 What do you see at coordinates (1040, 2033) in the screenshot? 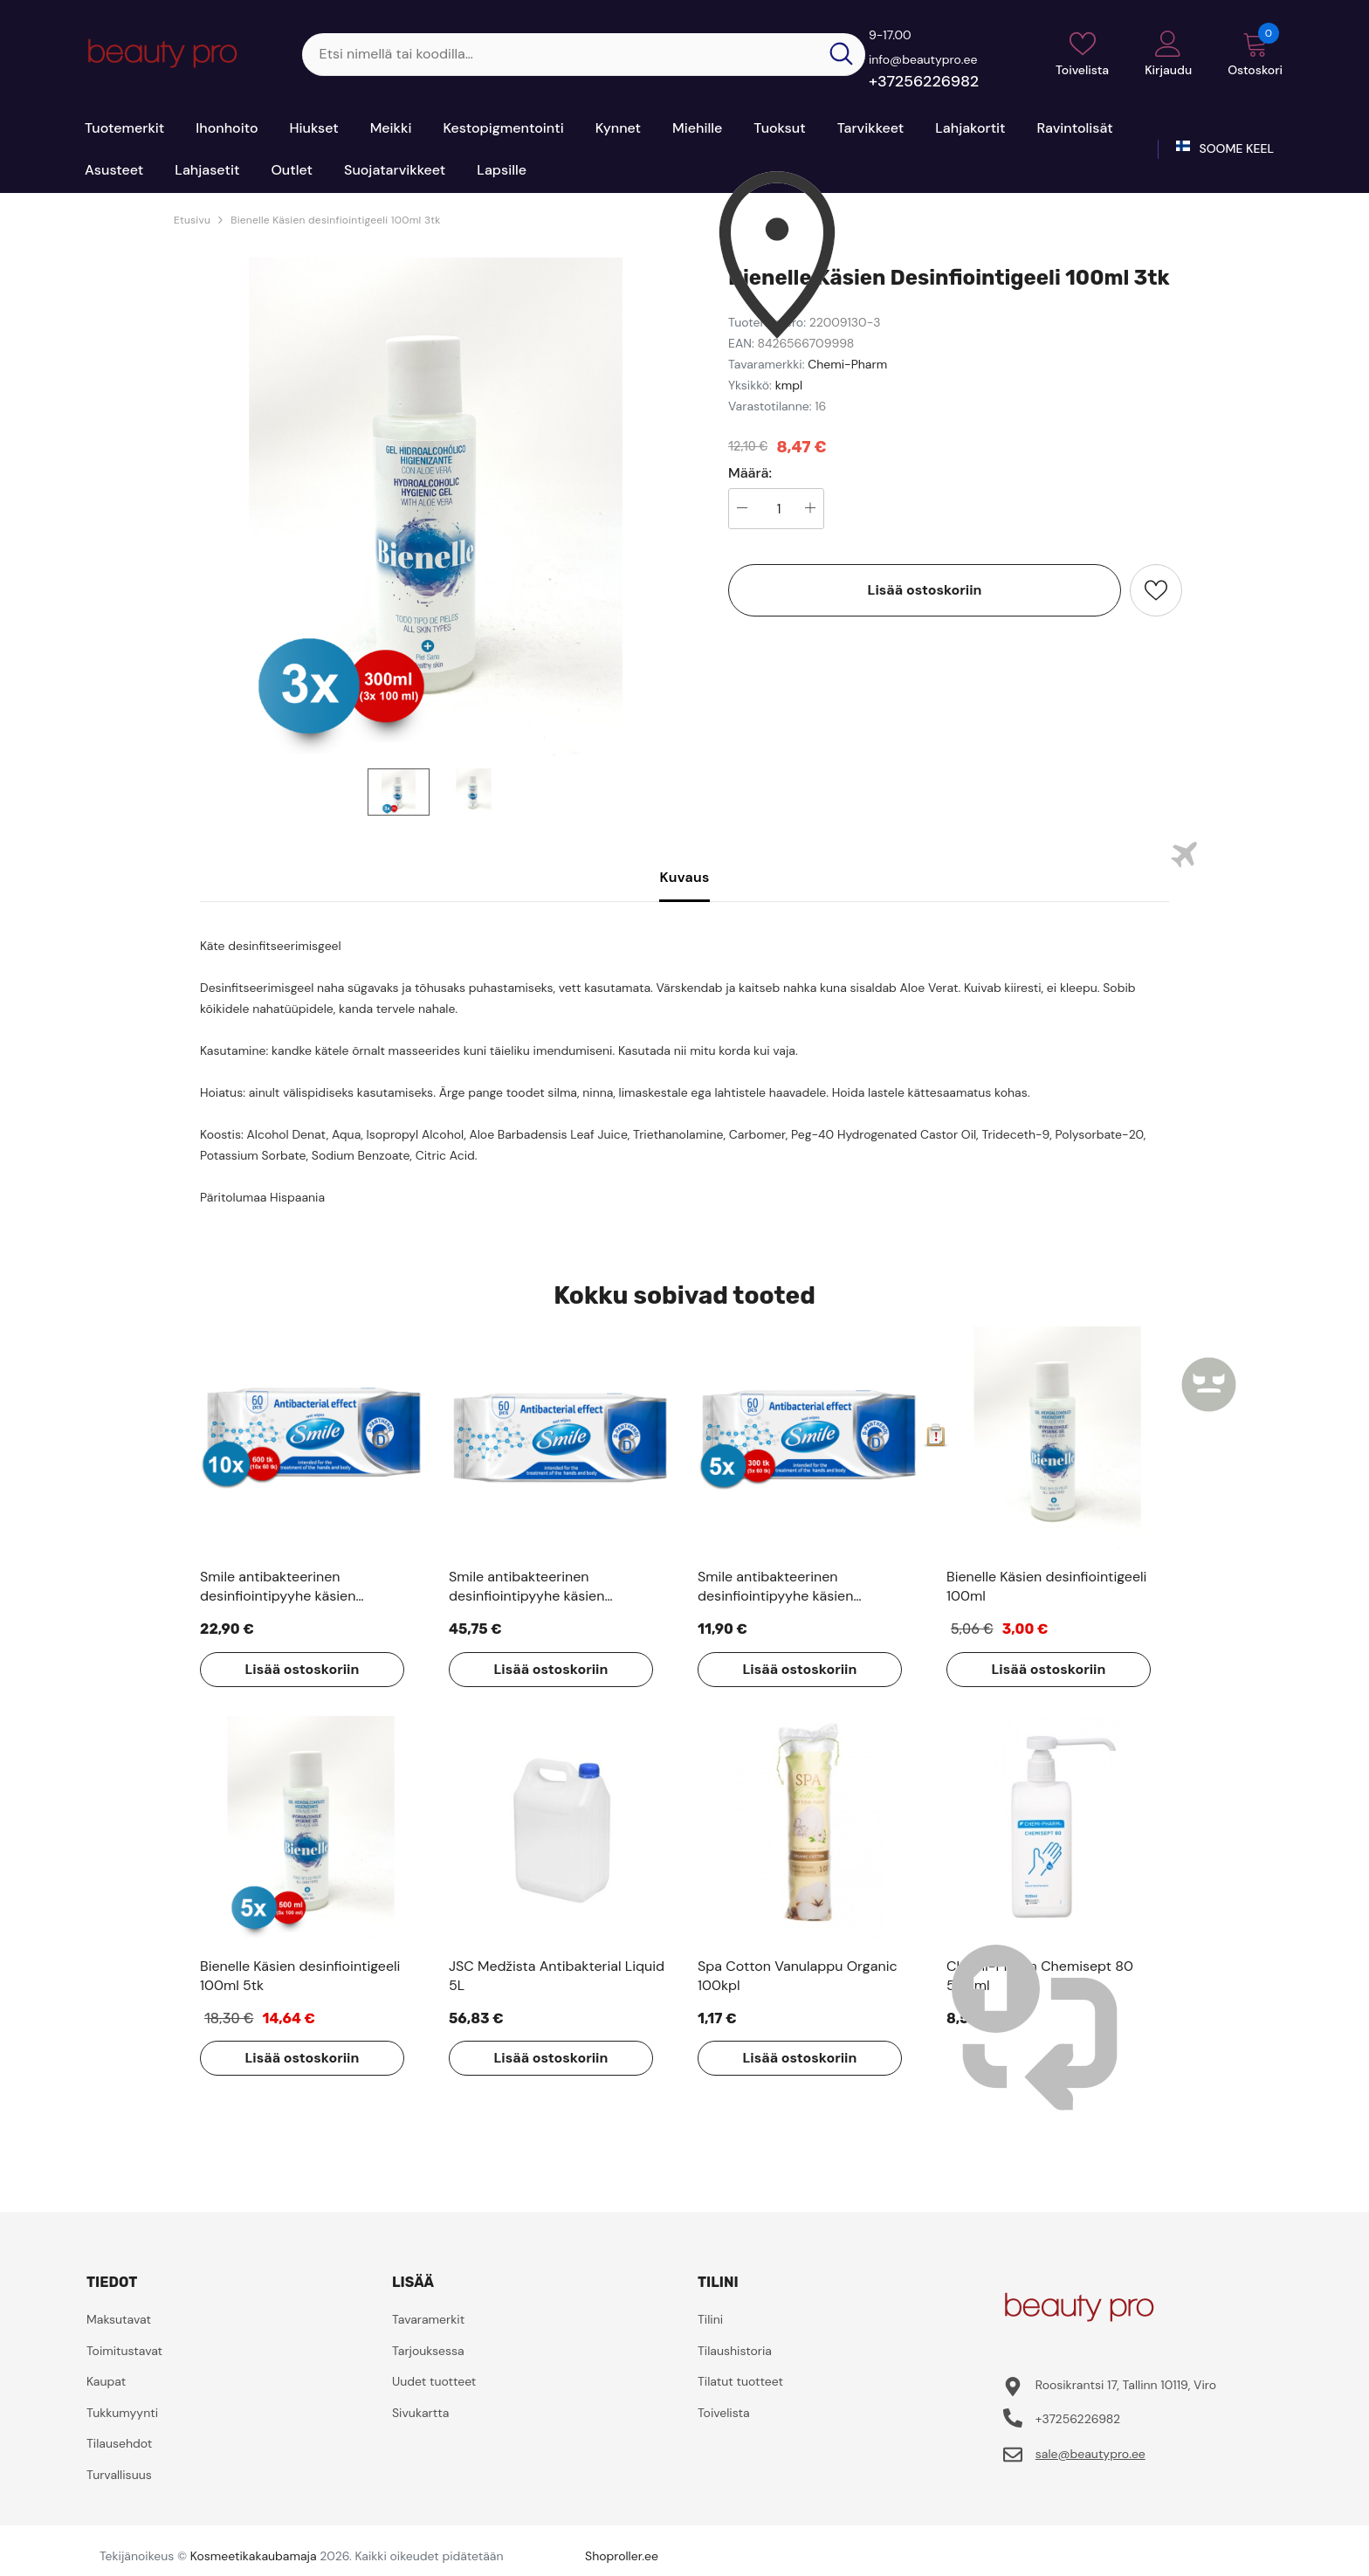
I see `repeat current song in playlist` at bounding box center [1040, 2033].